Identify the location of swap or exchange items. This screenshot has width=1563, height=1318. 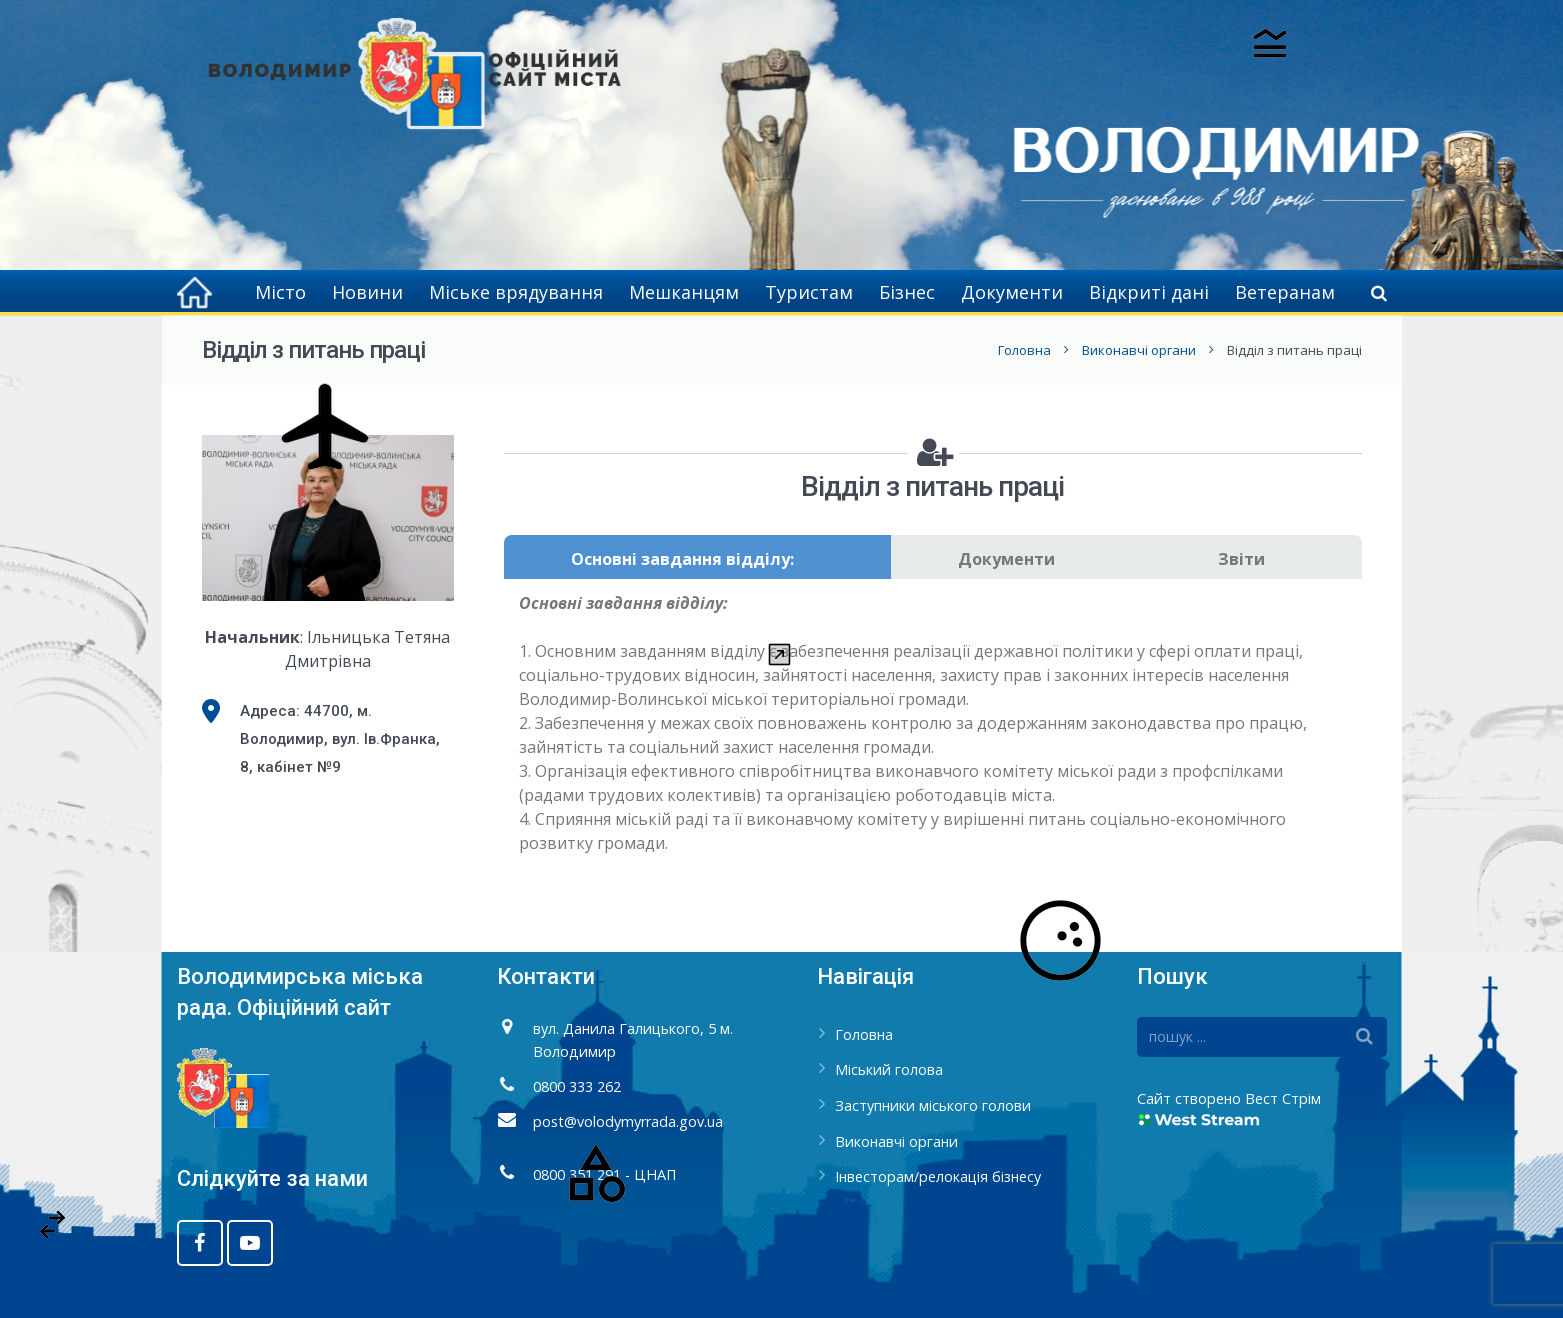
(52, 1224).